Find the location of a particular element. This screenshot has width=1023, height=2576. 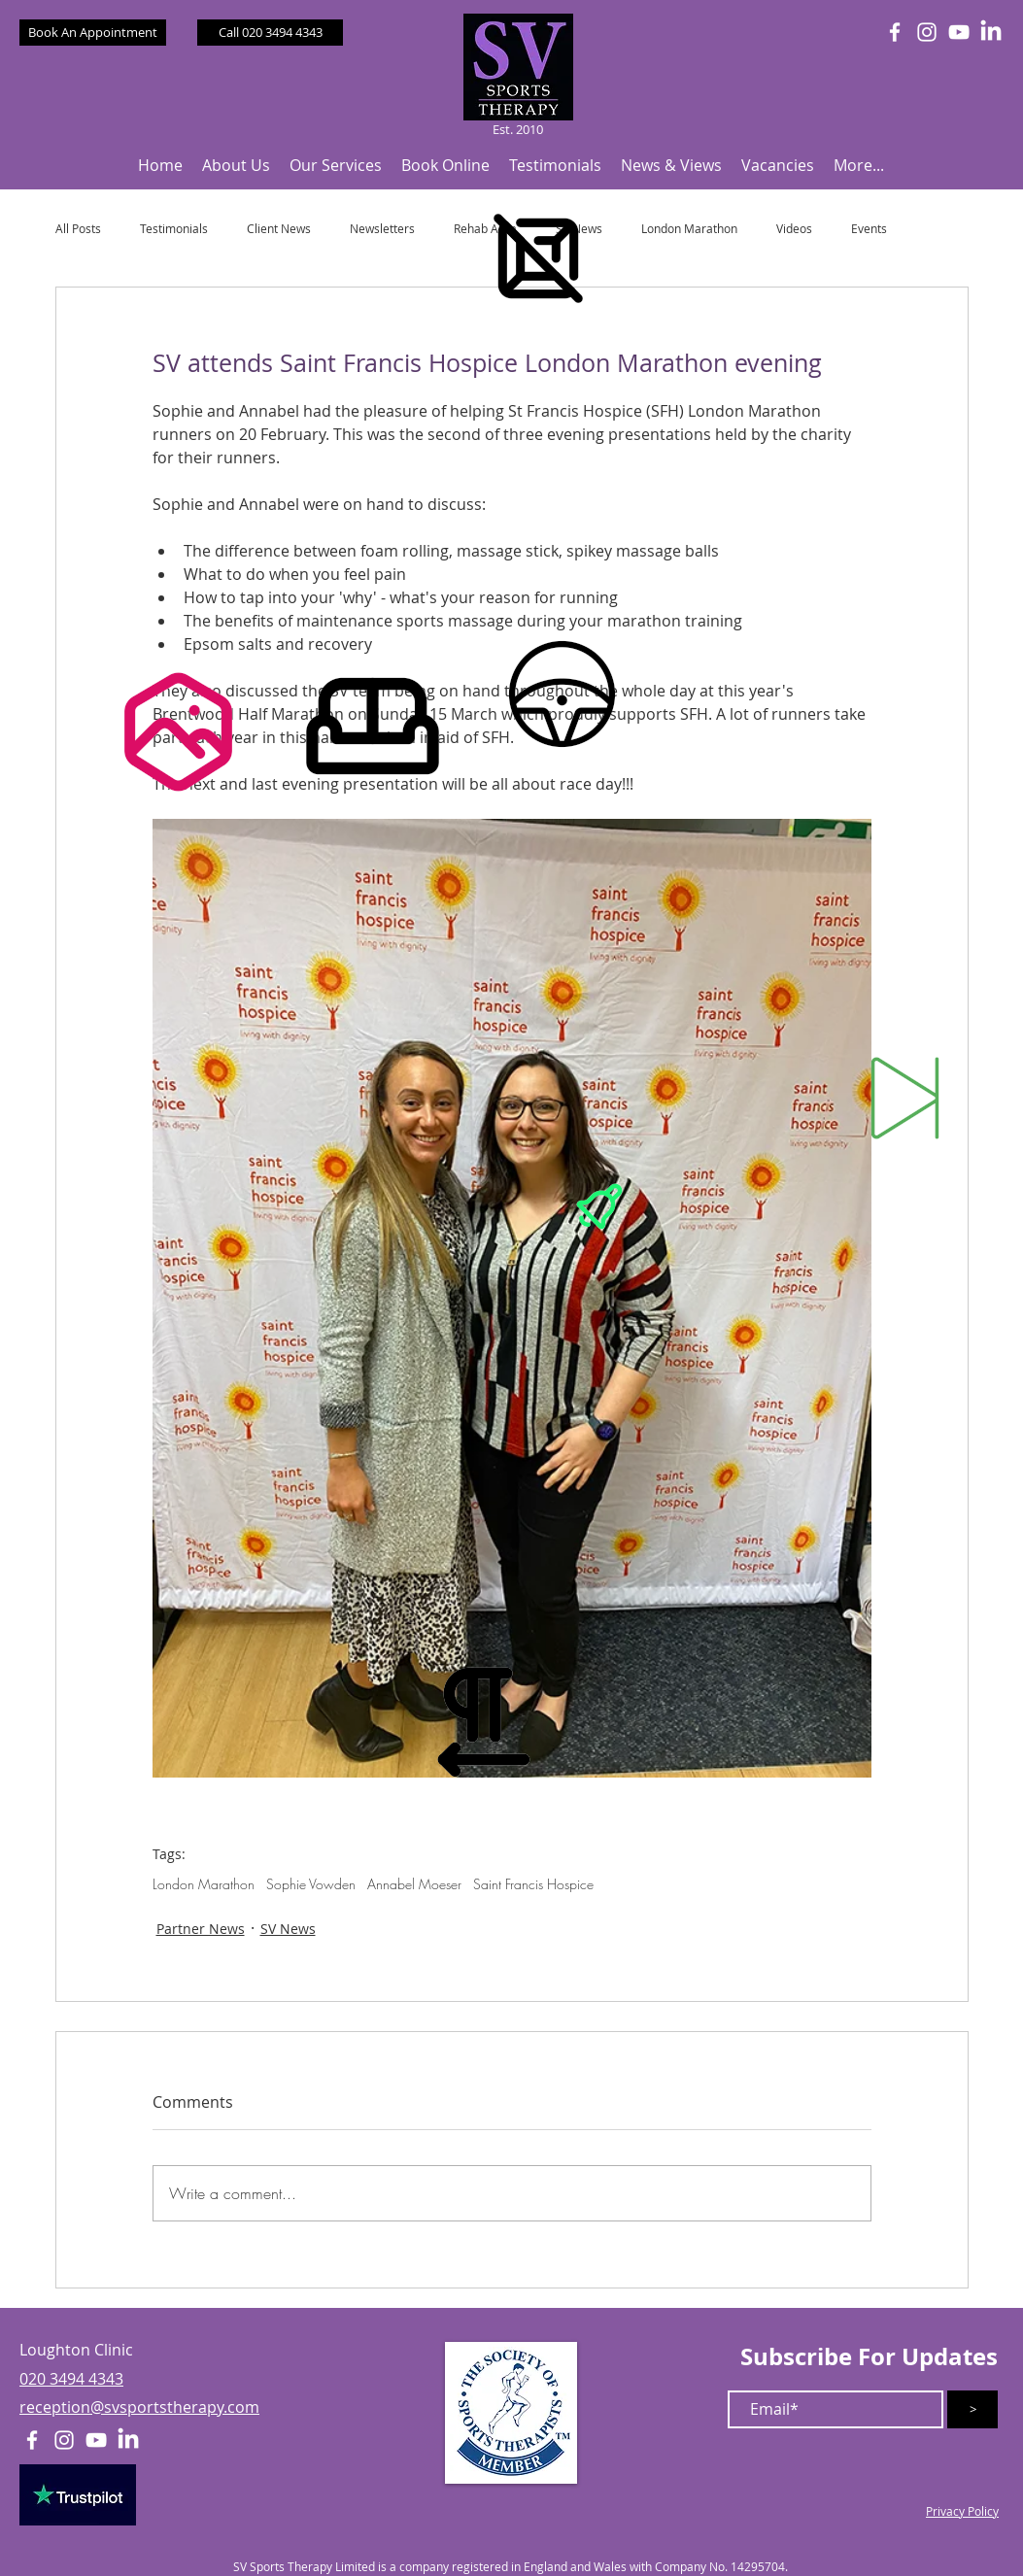

view photos in hexagonal frame is located at coordinates (178, 731).